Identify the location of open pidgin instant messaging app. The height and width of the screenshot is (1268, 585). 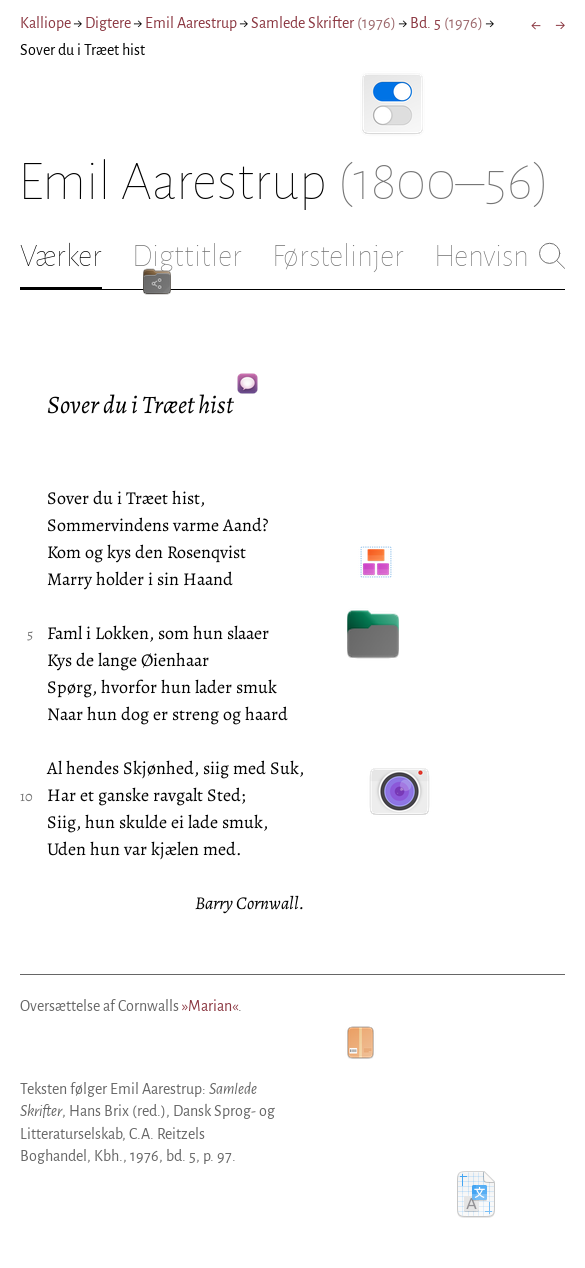
(247, 383).